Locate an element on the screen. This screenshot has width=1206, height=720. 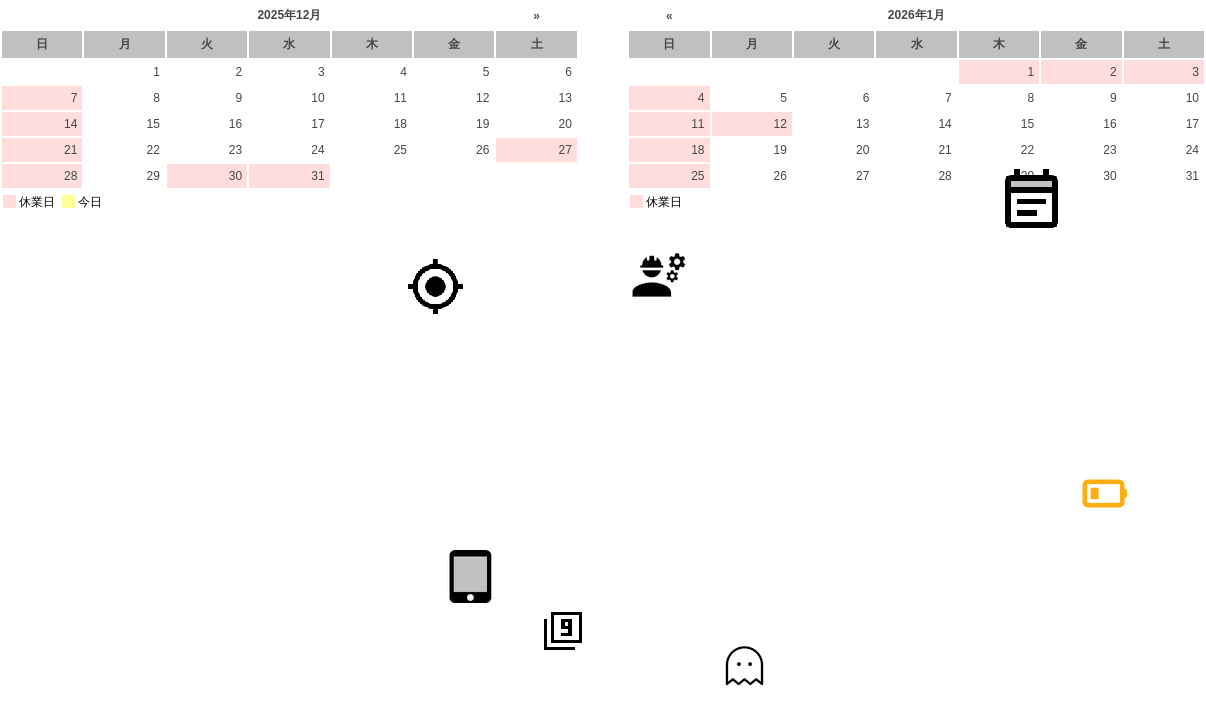
toggle ghost mode or invisible status is located at coordinates (744, 666).